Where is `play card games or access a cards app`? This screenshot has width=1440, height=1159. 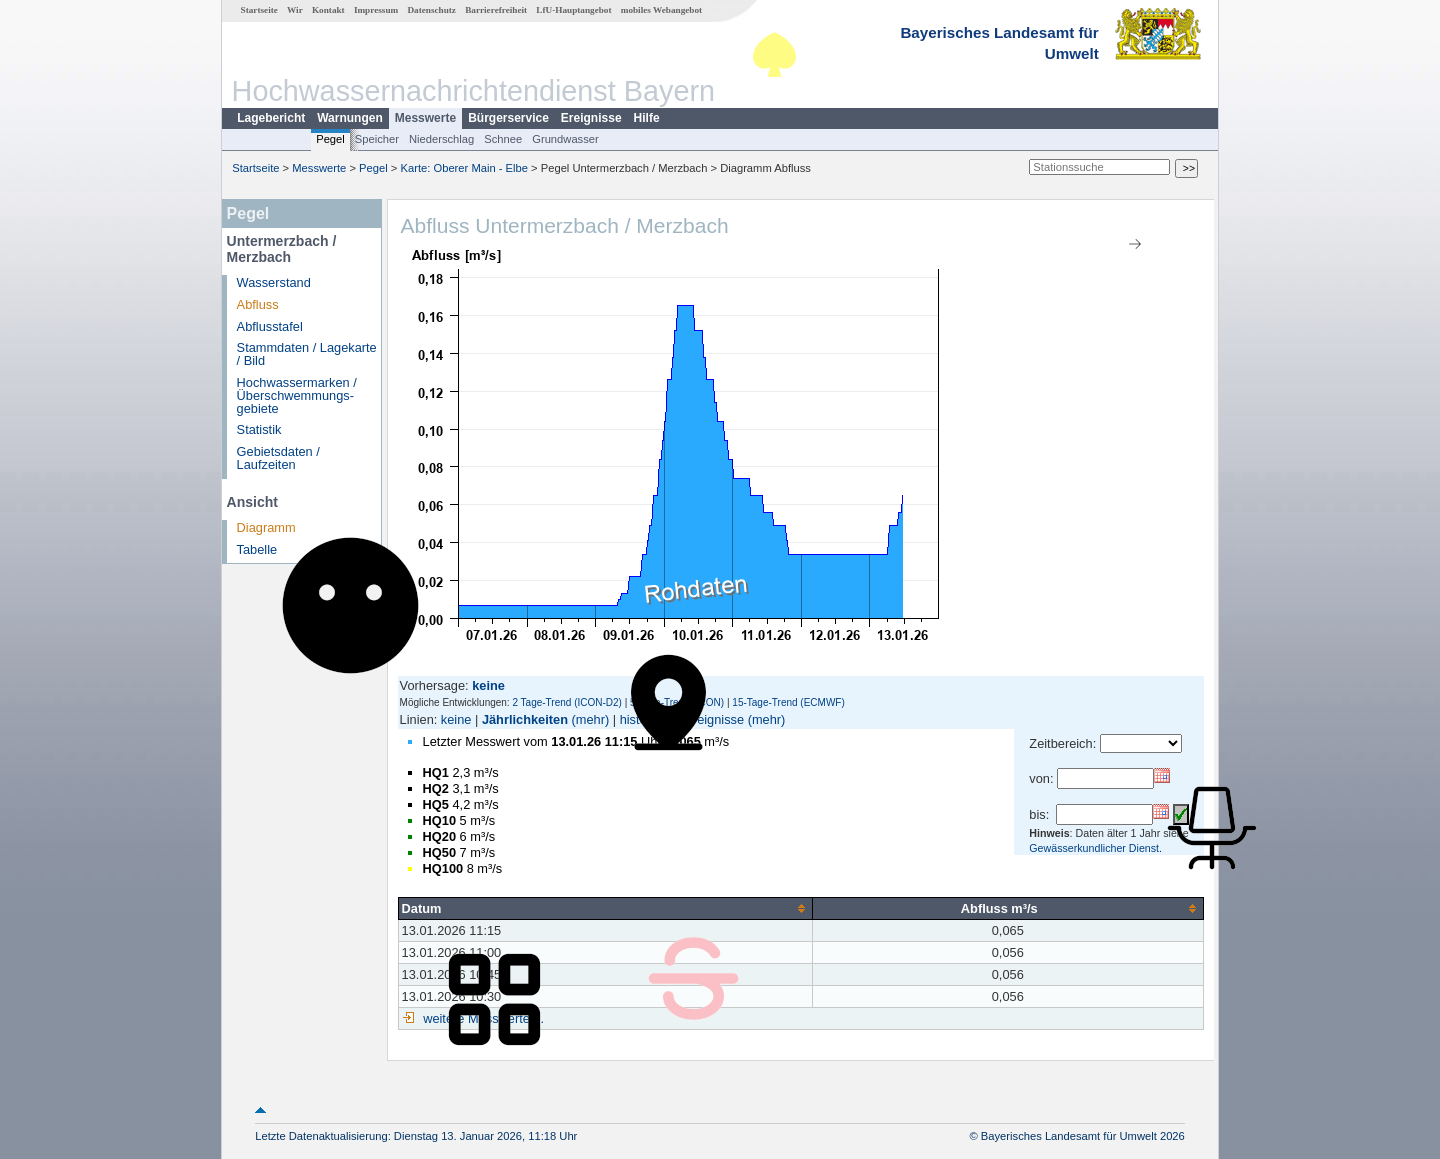 play card games or access a cards app is located at coordinates (774, 55).